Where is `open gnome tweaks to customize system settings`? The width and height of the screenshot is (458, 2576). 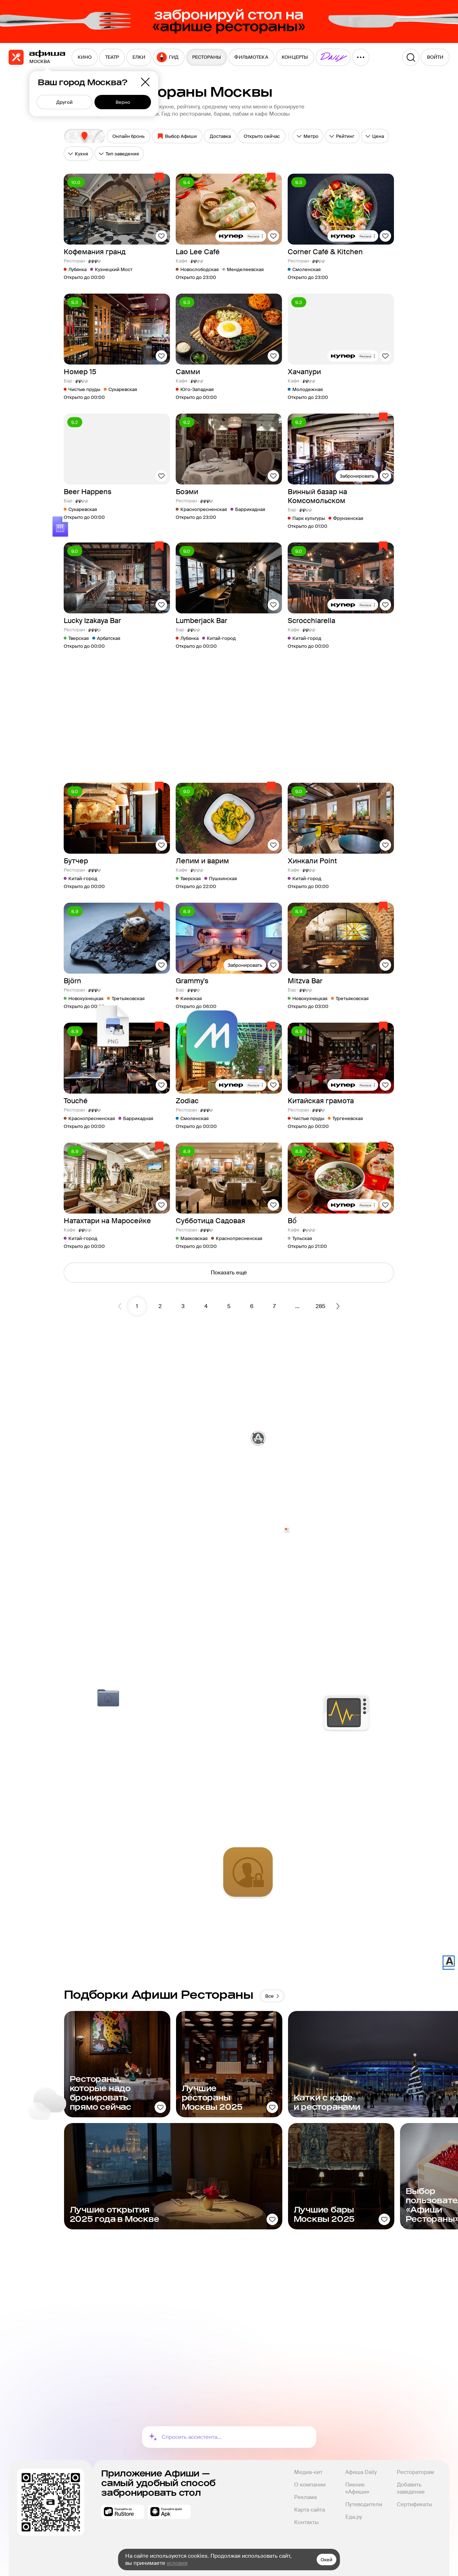
open gnome tweaks to customize system settings is located at coordinates (287, 1530).